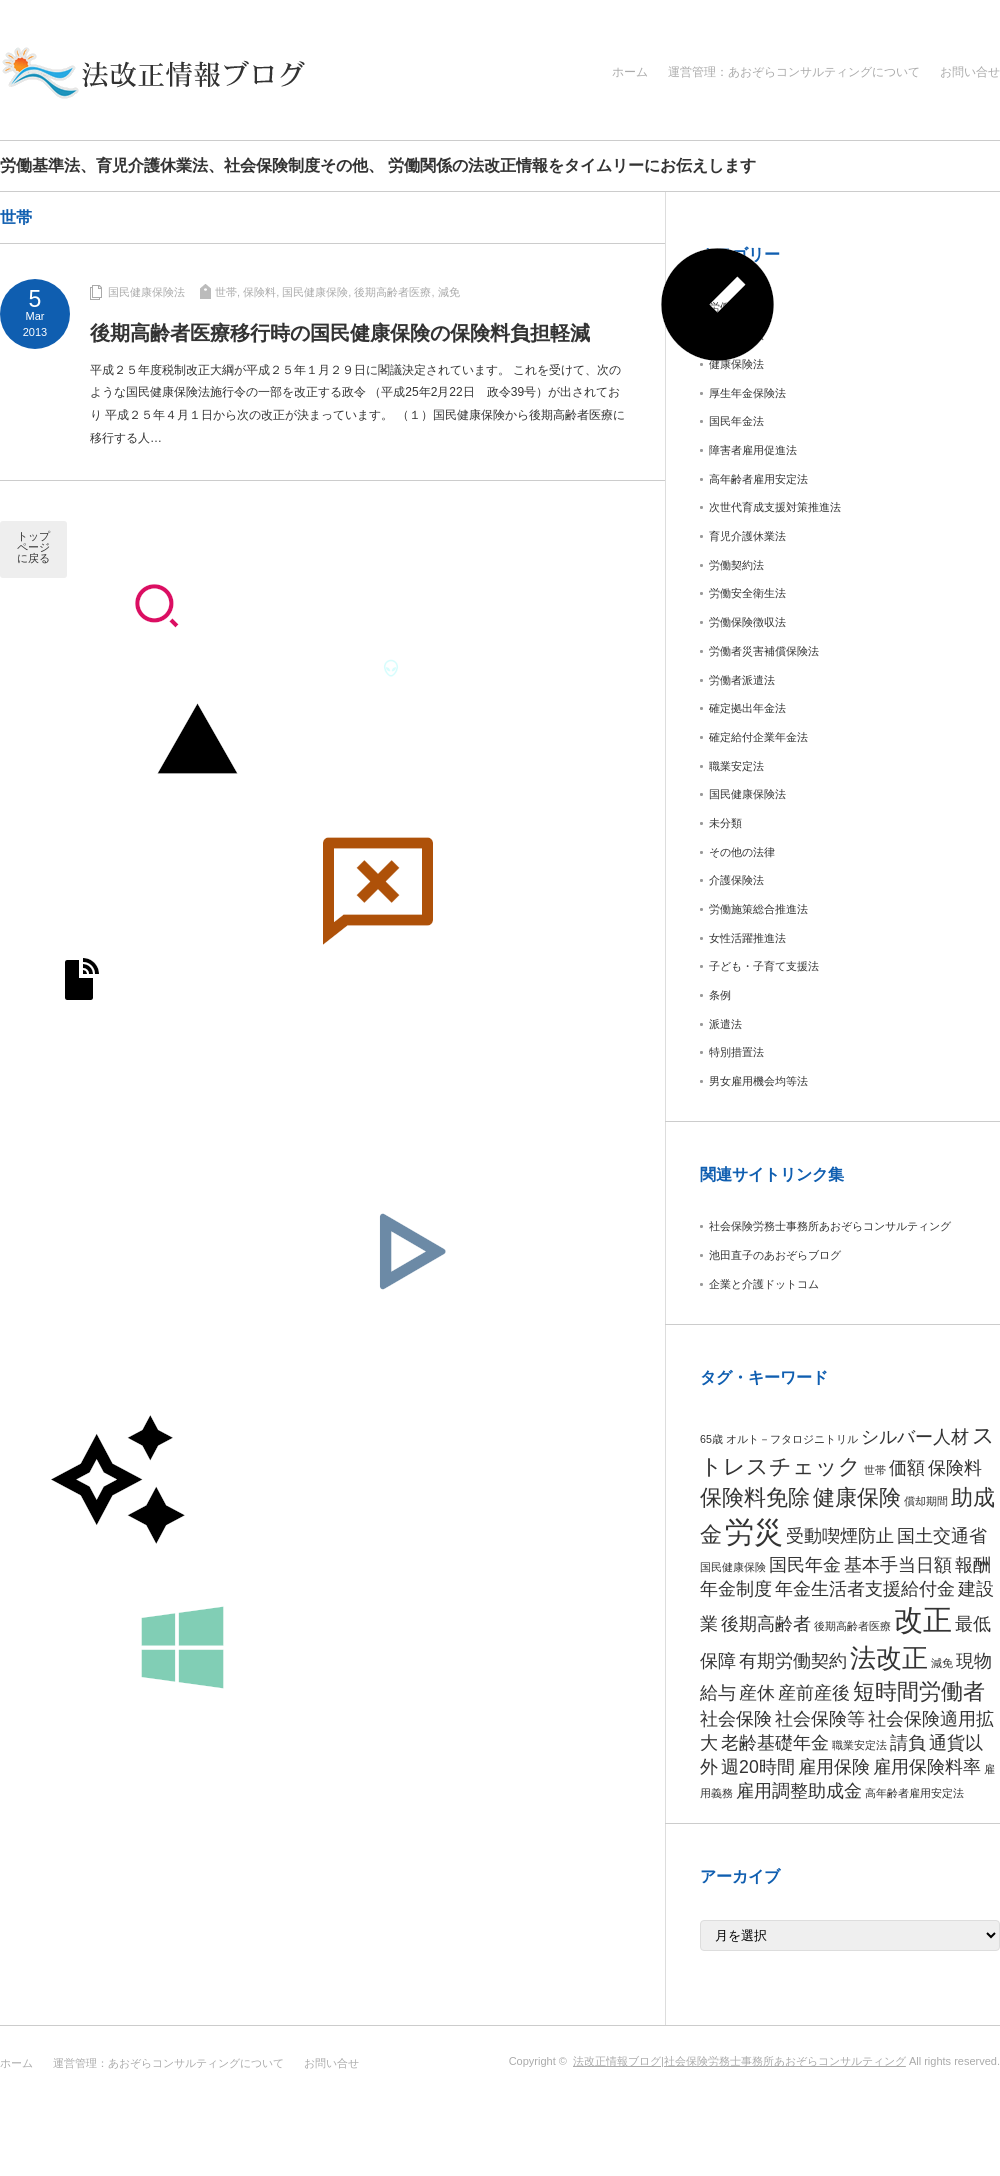 The width and height of the screenshot is (1000, 2176). I want to click on vercel logo, so click(197, 738).